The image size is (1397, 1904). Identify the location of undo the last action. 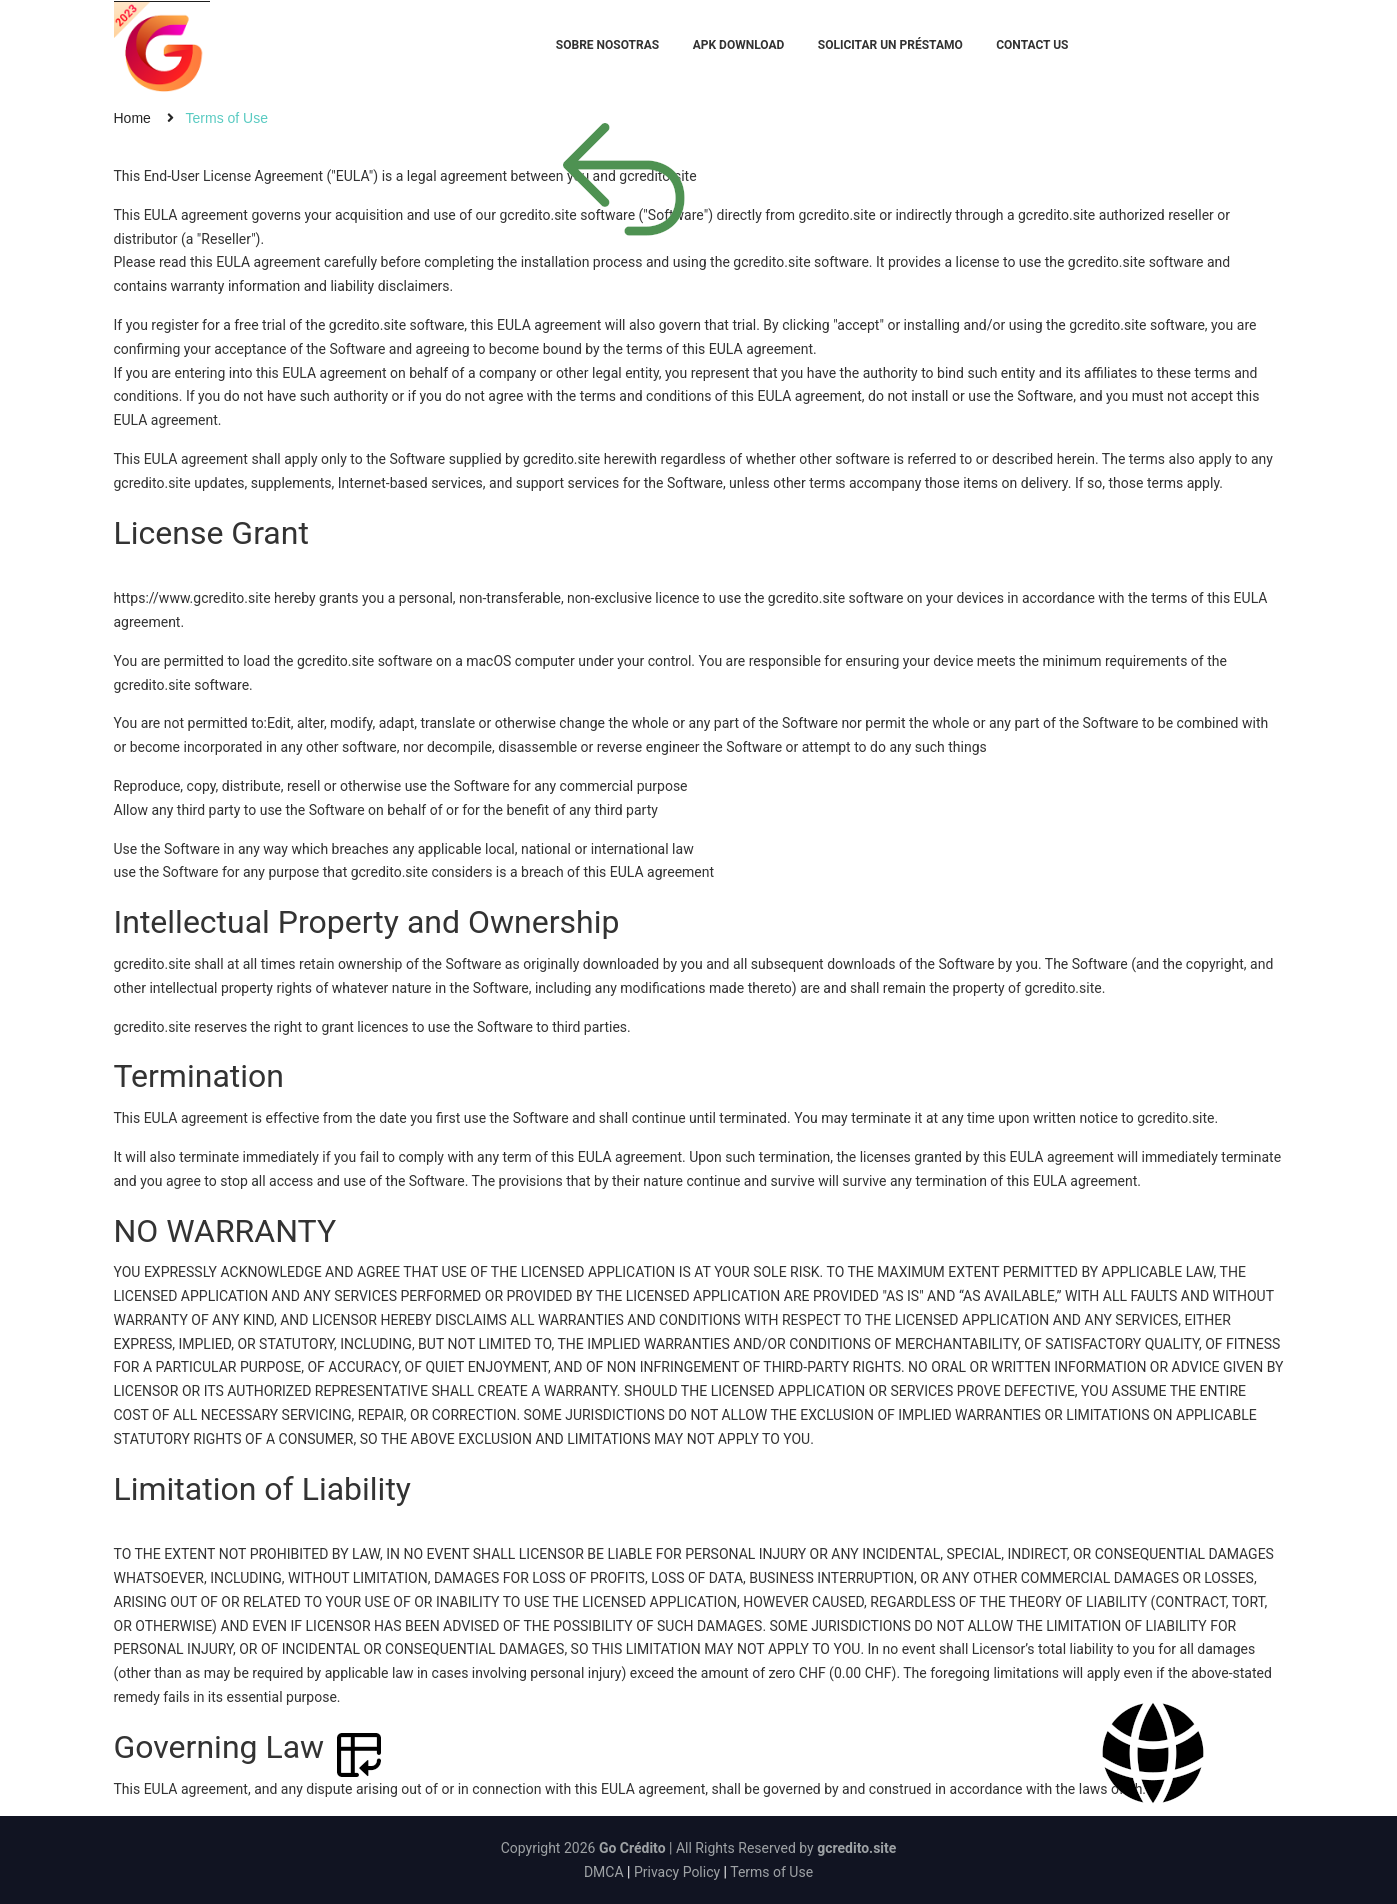
(623, 183).